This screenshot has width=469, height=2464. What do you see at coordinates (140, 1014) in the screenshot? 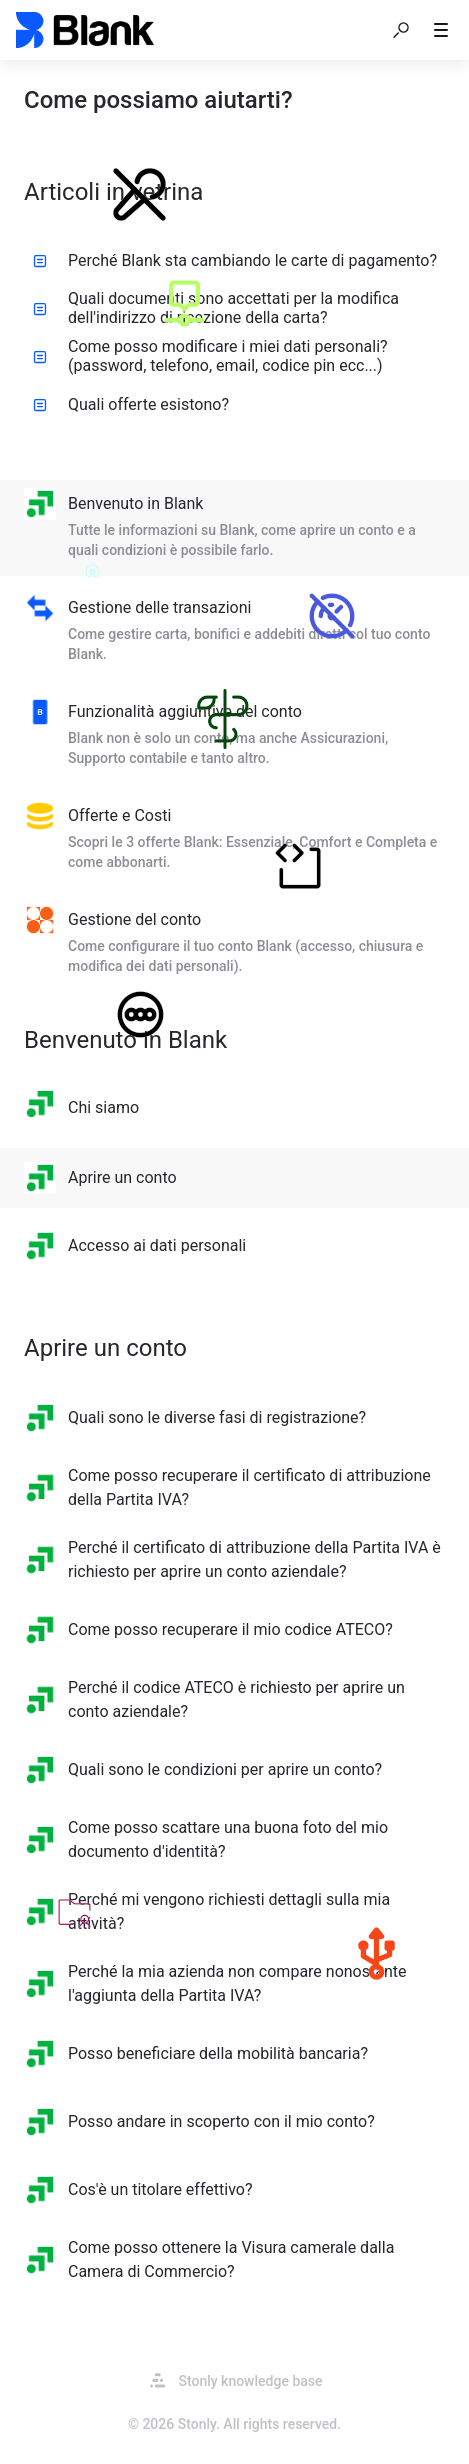
I see `open Letterboxd app` at bounding box center [140, 1014].